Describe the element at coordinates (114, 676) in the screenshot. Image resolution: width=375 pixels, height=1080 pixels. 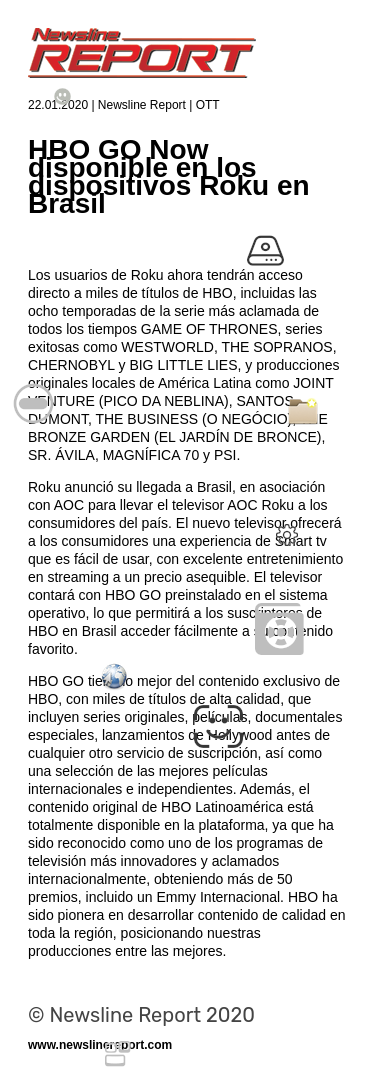
I see `open web browser` at that location.